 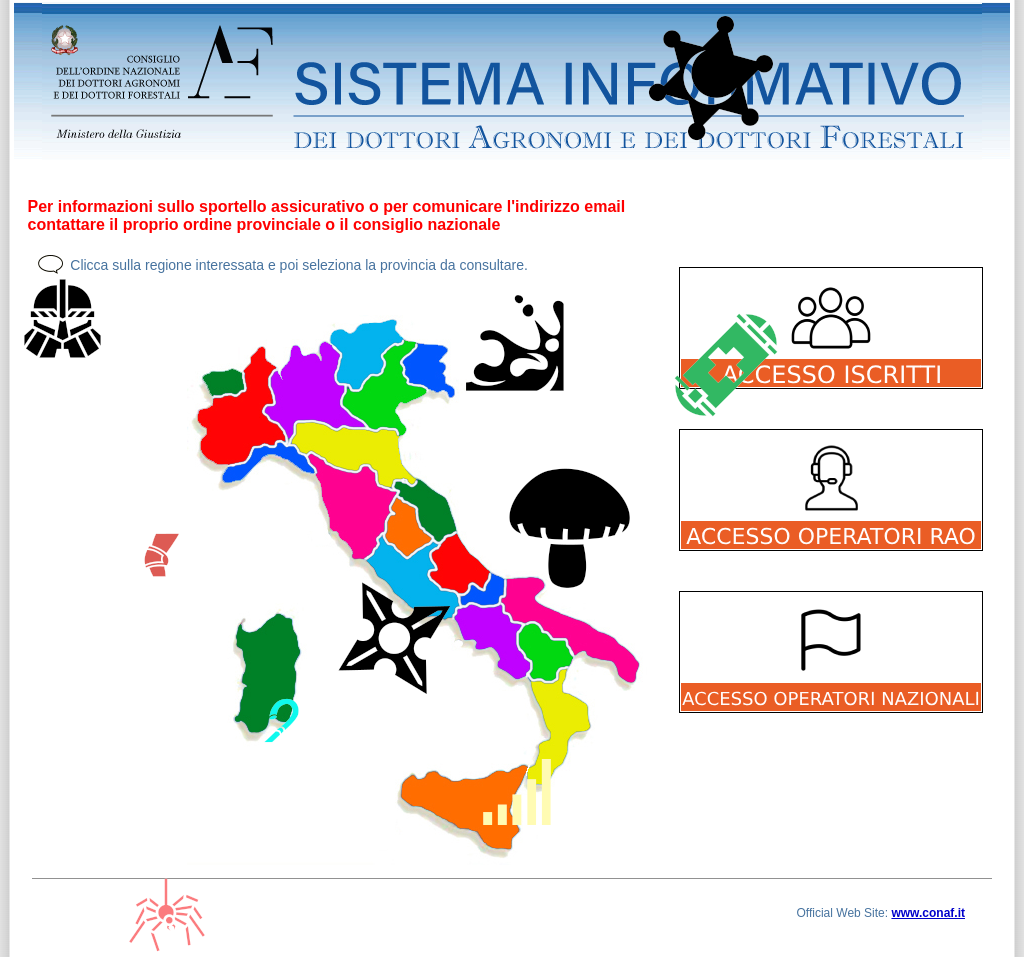 I want to click on mushroom power-up or collectible item, so click(x=569, y=527).